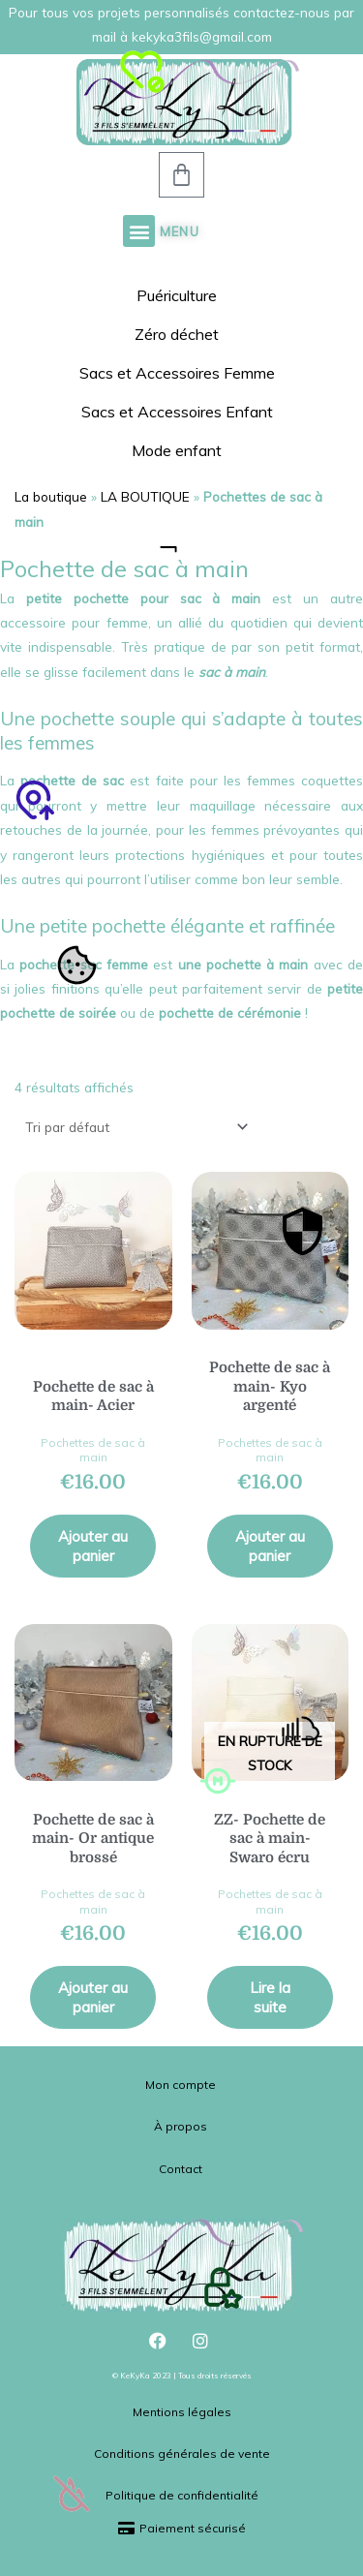 The width and height of the screenshot is (363, 2576). Describe the element at coordinates (302, 1231) in the screenshot. I see `access security settings` at that location.